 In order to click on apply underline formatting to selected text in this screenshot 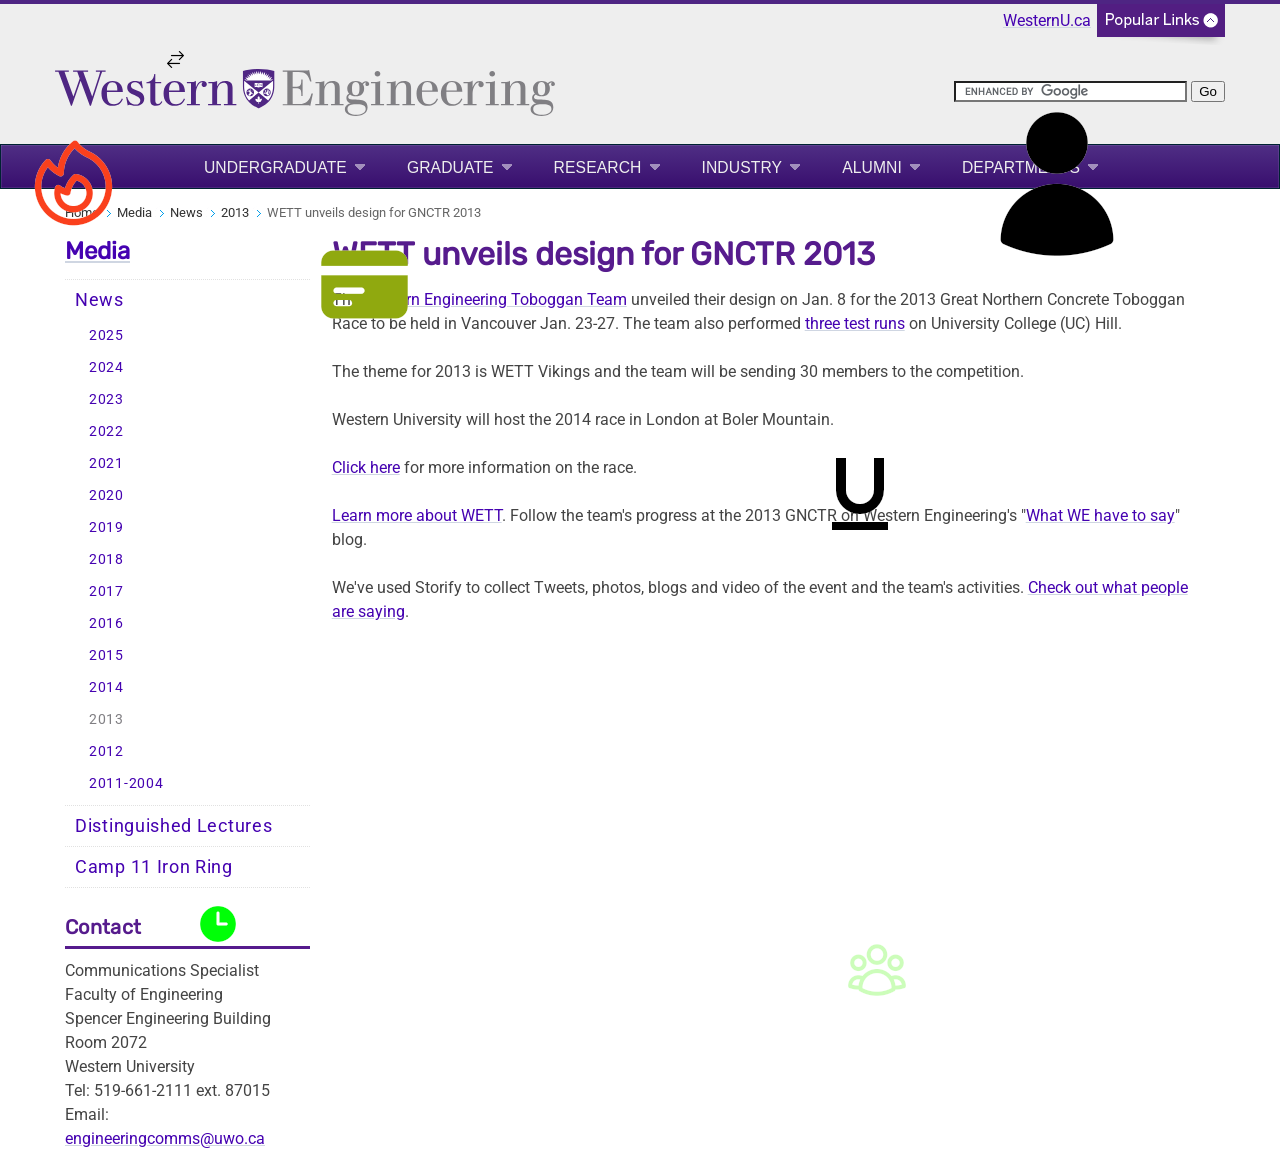, I will do `click(860, 494)`.